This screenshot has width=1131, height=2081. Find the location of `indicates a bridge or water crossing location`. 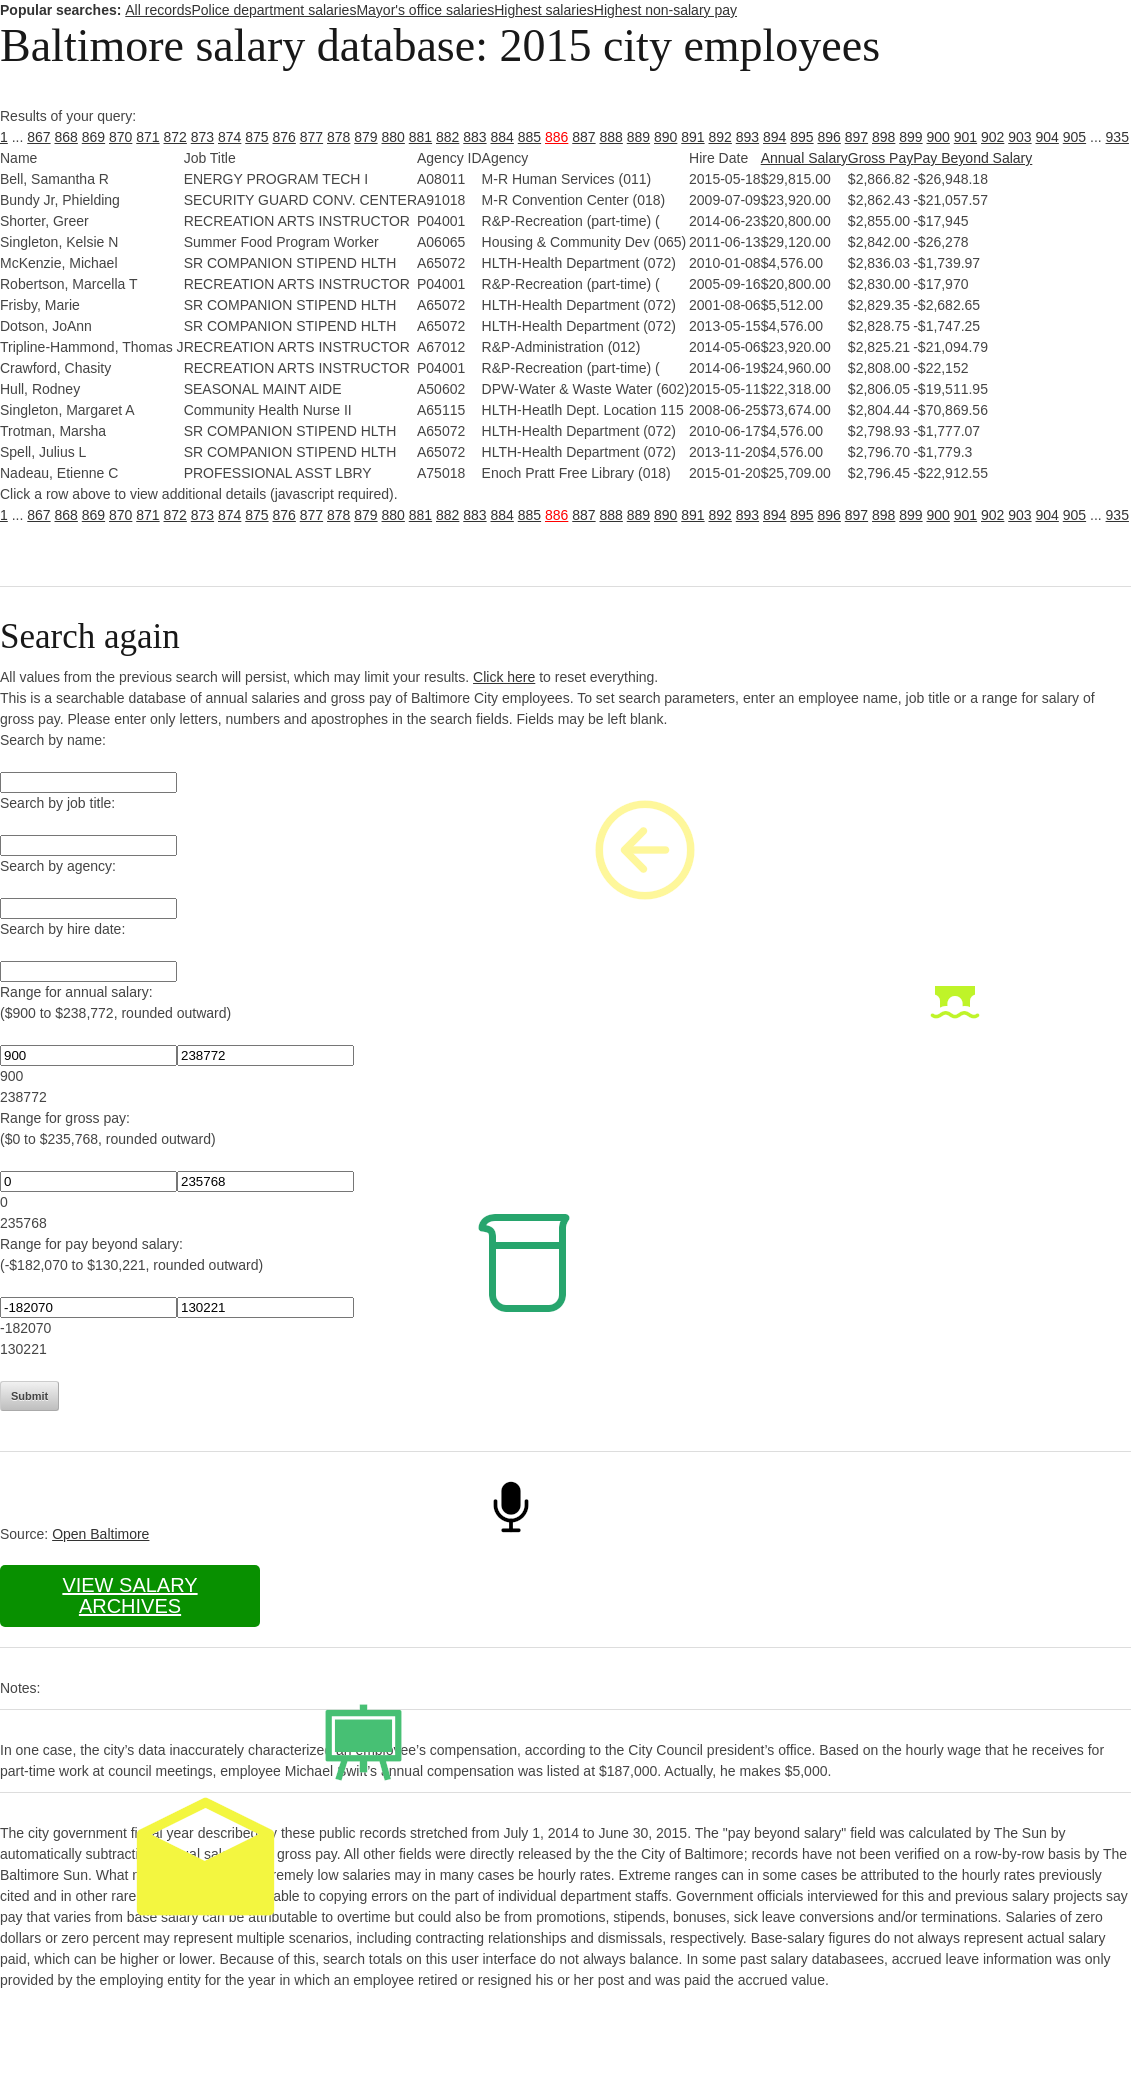

indicates a bridge or water crossing location is located at coordinates (955, 1001).